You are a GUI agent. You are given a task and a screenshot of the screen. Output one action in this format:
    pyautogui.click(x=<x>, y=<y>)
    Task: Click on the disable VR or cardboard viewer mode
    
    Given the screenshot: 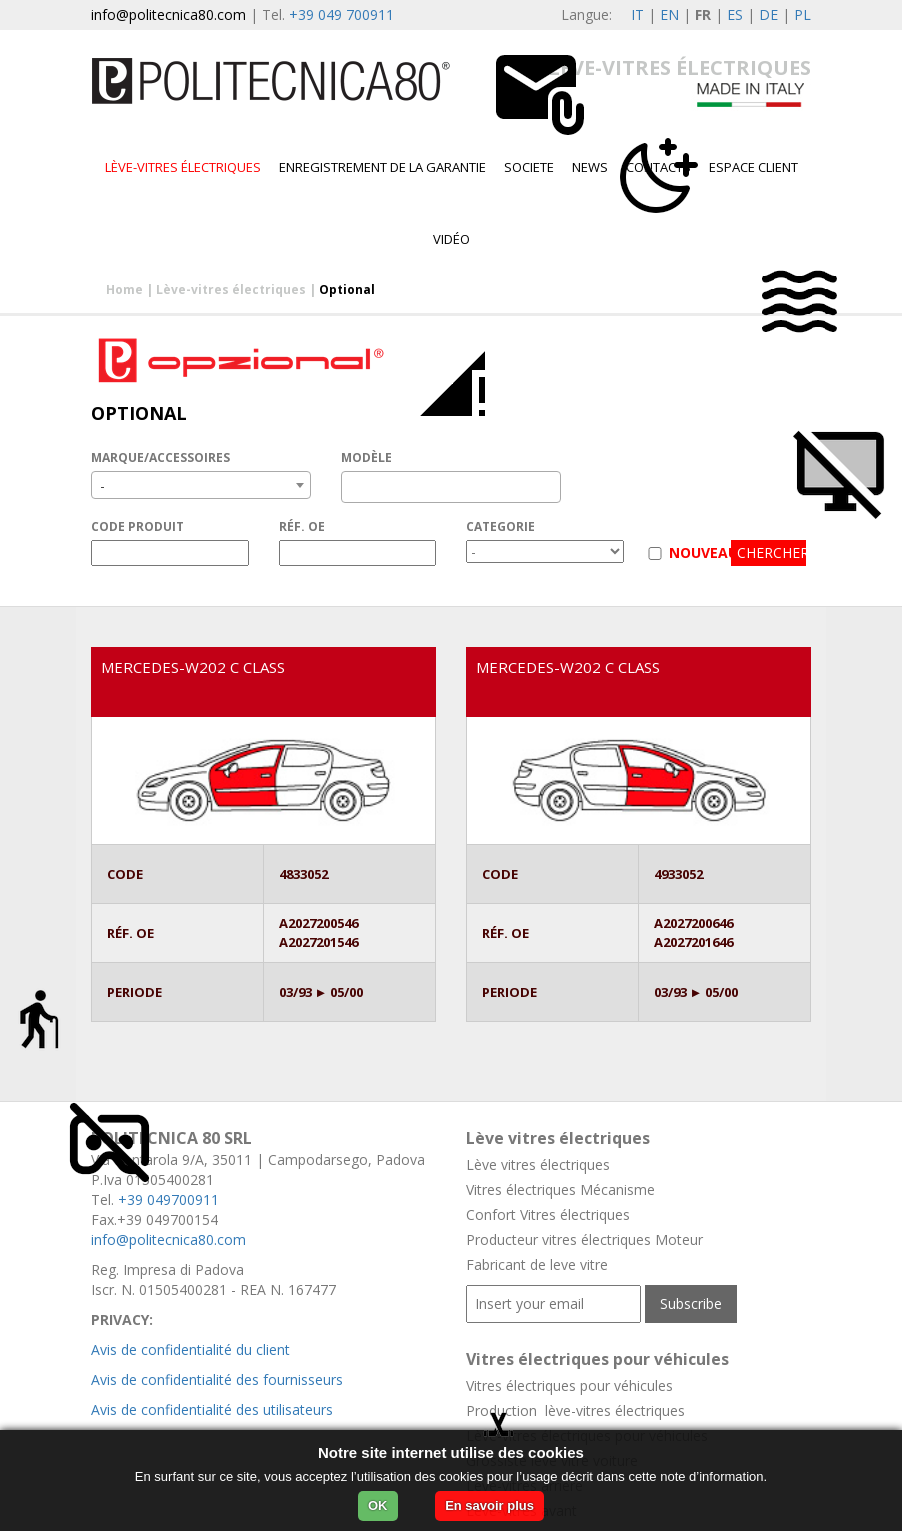 What is the action you would take?
    pyautogui.click(x=109, y=1142)
    